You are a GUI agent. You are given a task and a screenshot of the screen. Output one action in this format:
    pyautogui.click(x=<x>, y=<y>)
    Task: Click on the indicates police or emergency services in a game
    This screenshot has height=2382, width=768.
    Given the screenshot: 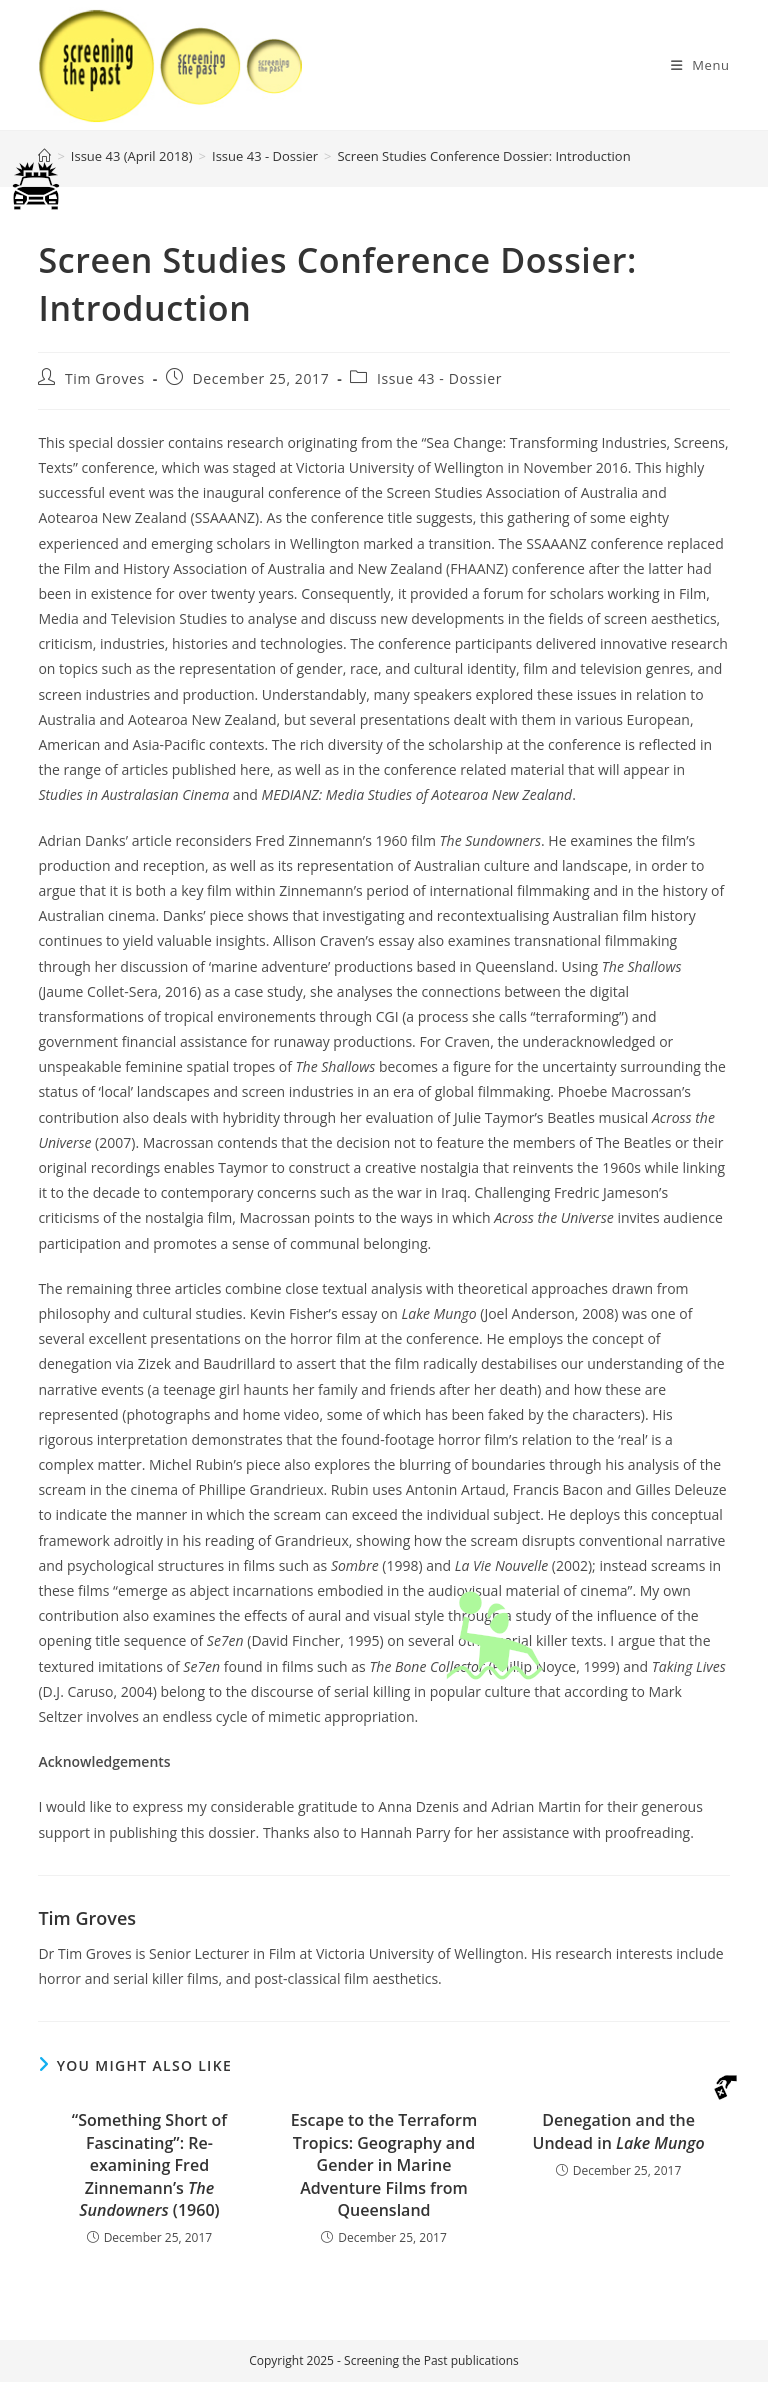 What is the action you would take?
    pyautogui.click(x=36, y=186)
    